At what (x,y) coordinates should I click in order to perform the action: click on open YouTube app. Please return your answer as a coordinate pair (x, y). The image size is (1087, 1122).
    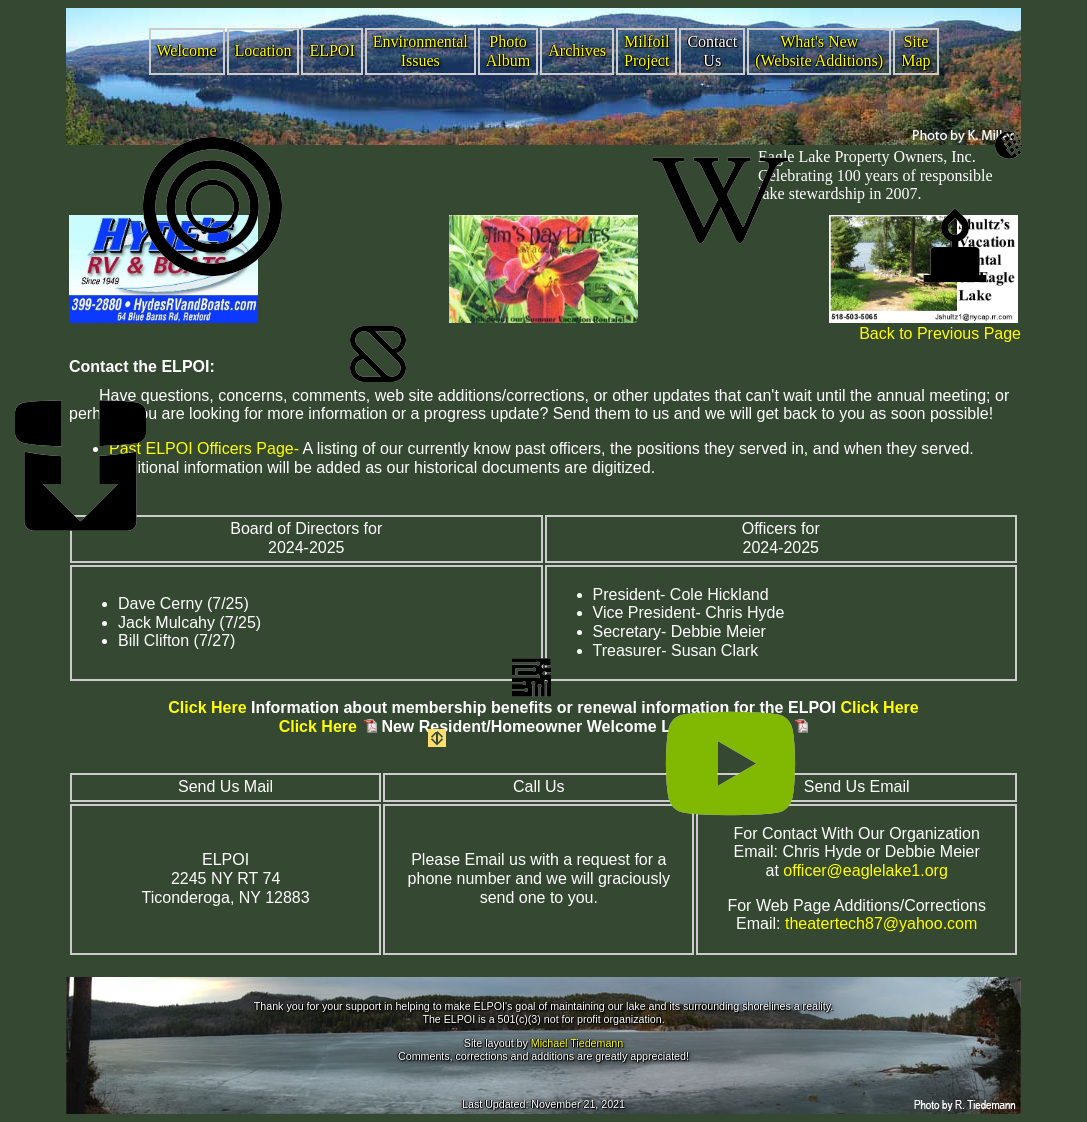
    Looking at the image, I should click on (730, 763).